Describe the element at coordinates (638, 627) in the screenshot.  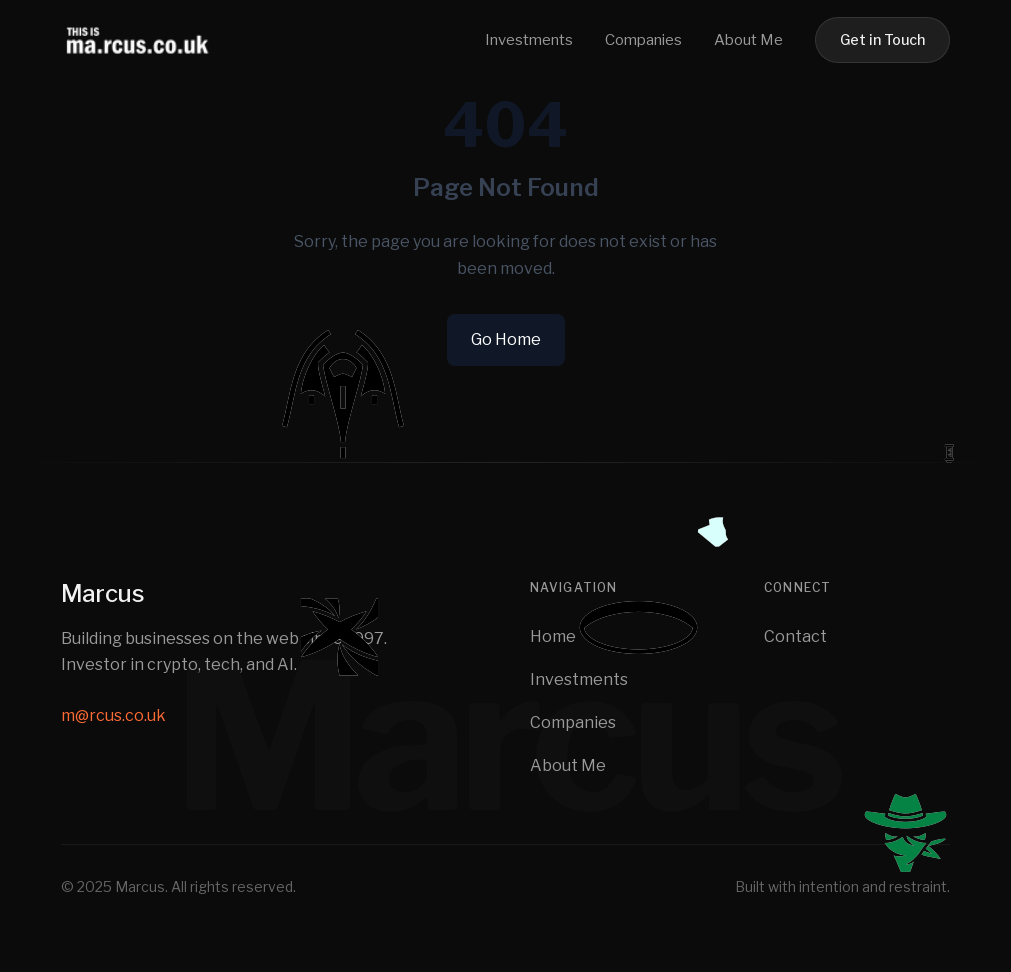
I see `indicates a pit or trap hazard in gameplay` at that location.